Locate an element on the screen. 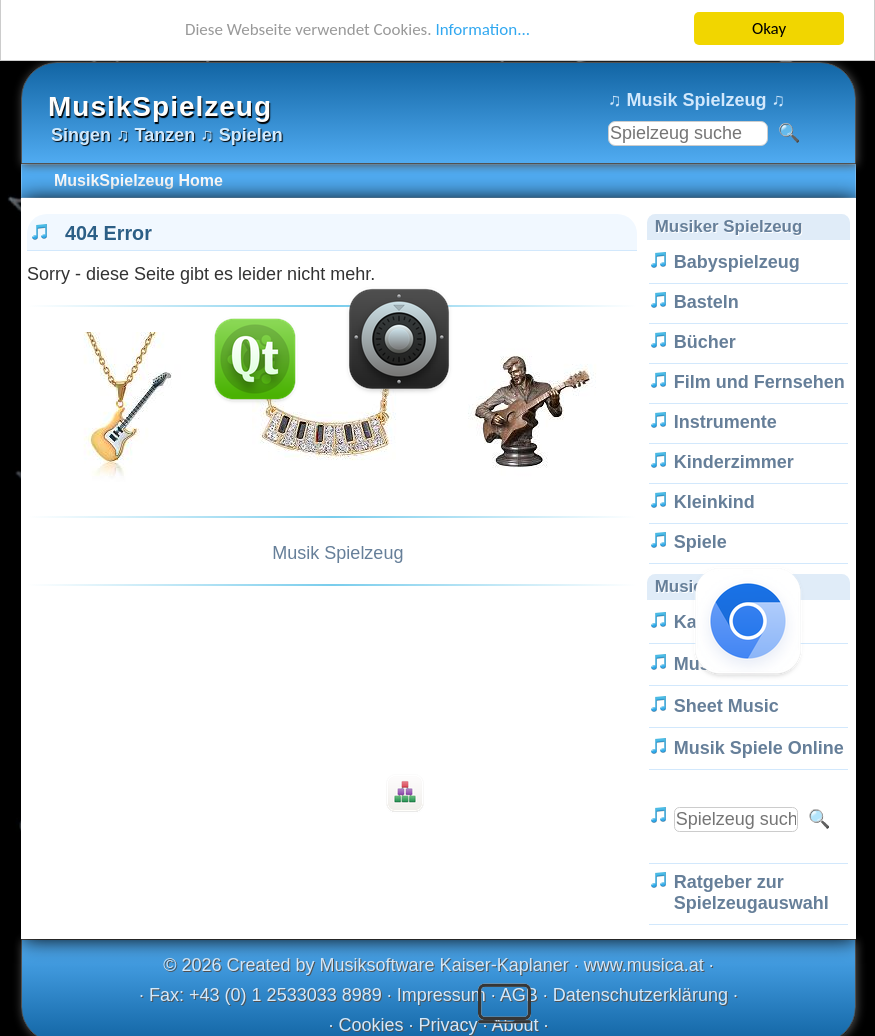 This screenshot has width=875, height=1036. open chromium web browser is located at coordinates (748, 621).